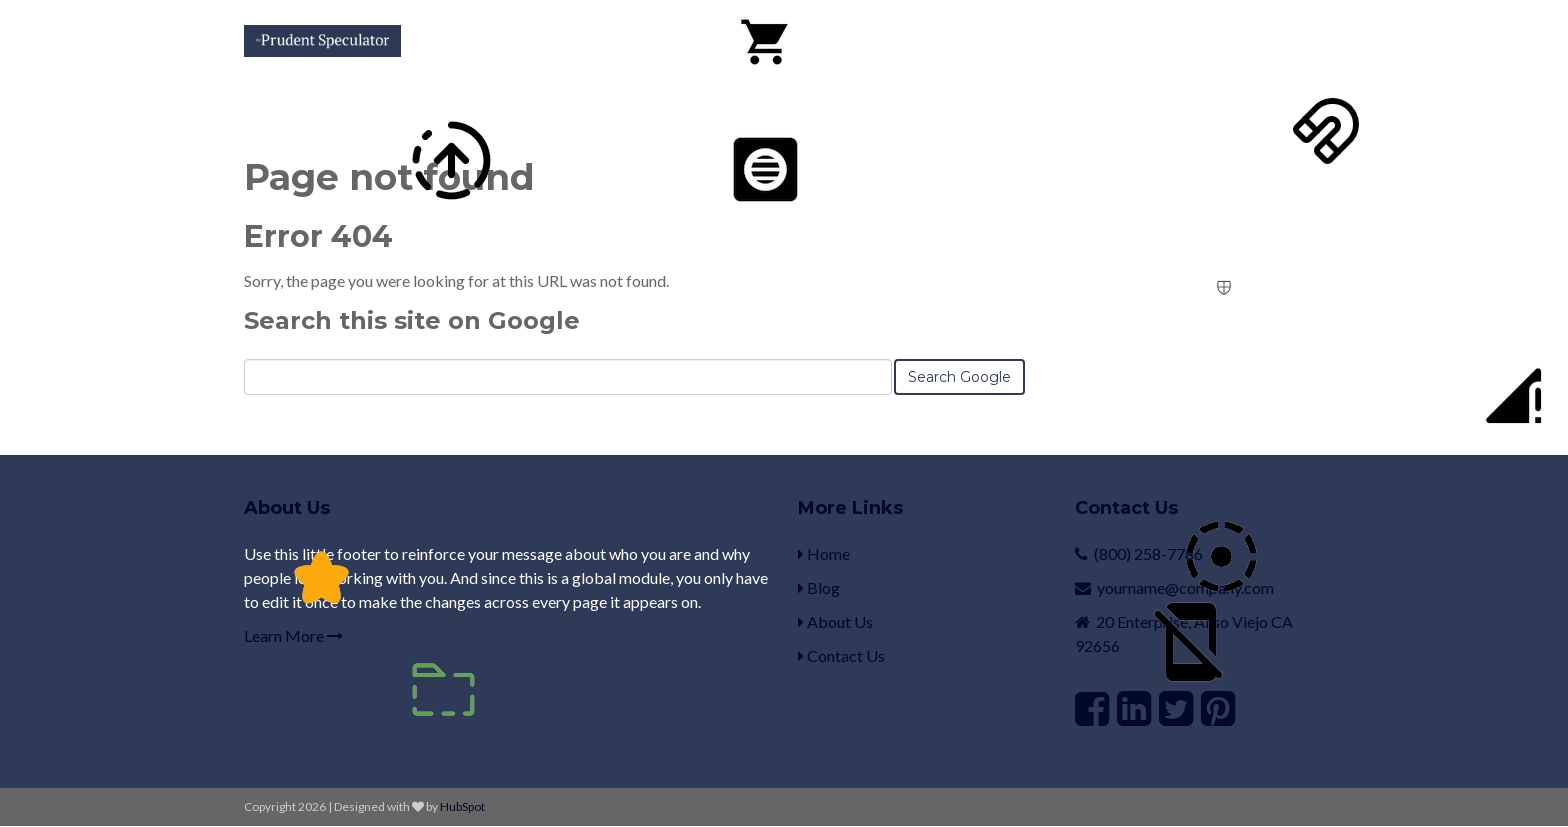 The height and width of the screenshot is (827, 1568). What do you see at coordinates (321, 578) in the screenshot?
I see `add to favorites` at bounding box center [321, 578].